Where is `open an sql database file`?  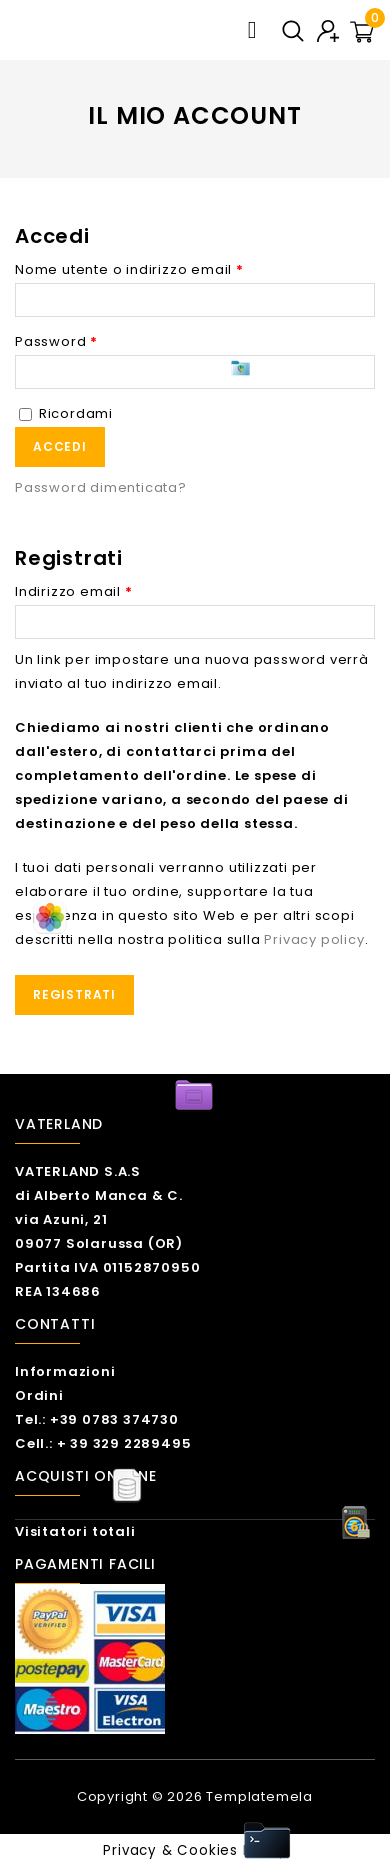 open an sql database file is located at coordinates (127, 1485).